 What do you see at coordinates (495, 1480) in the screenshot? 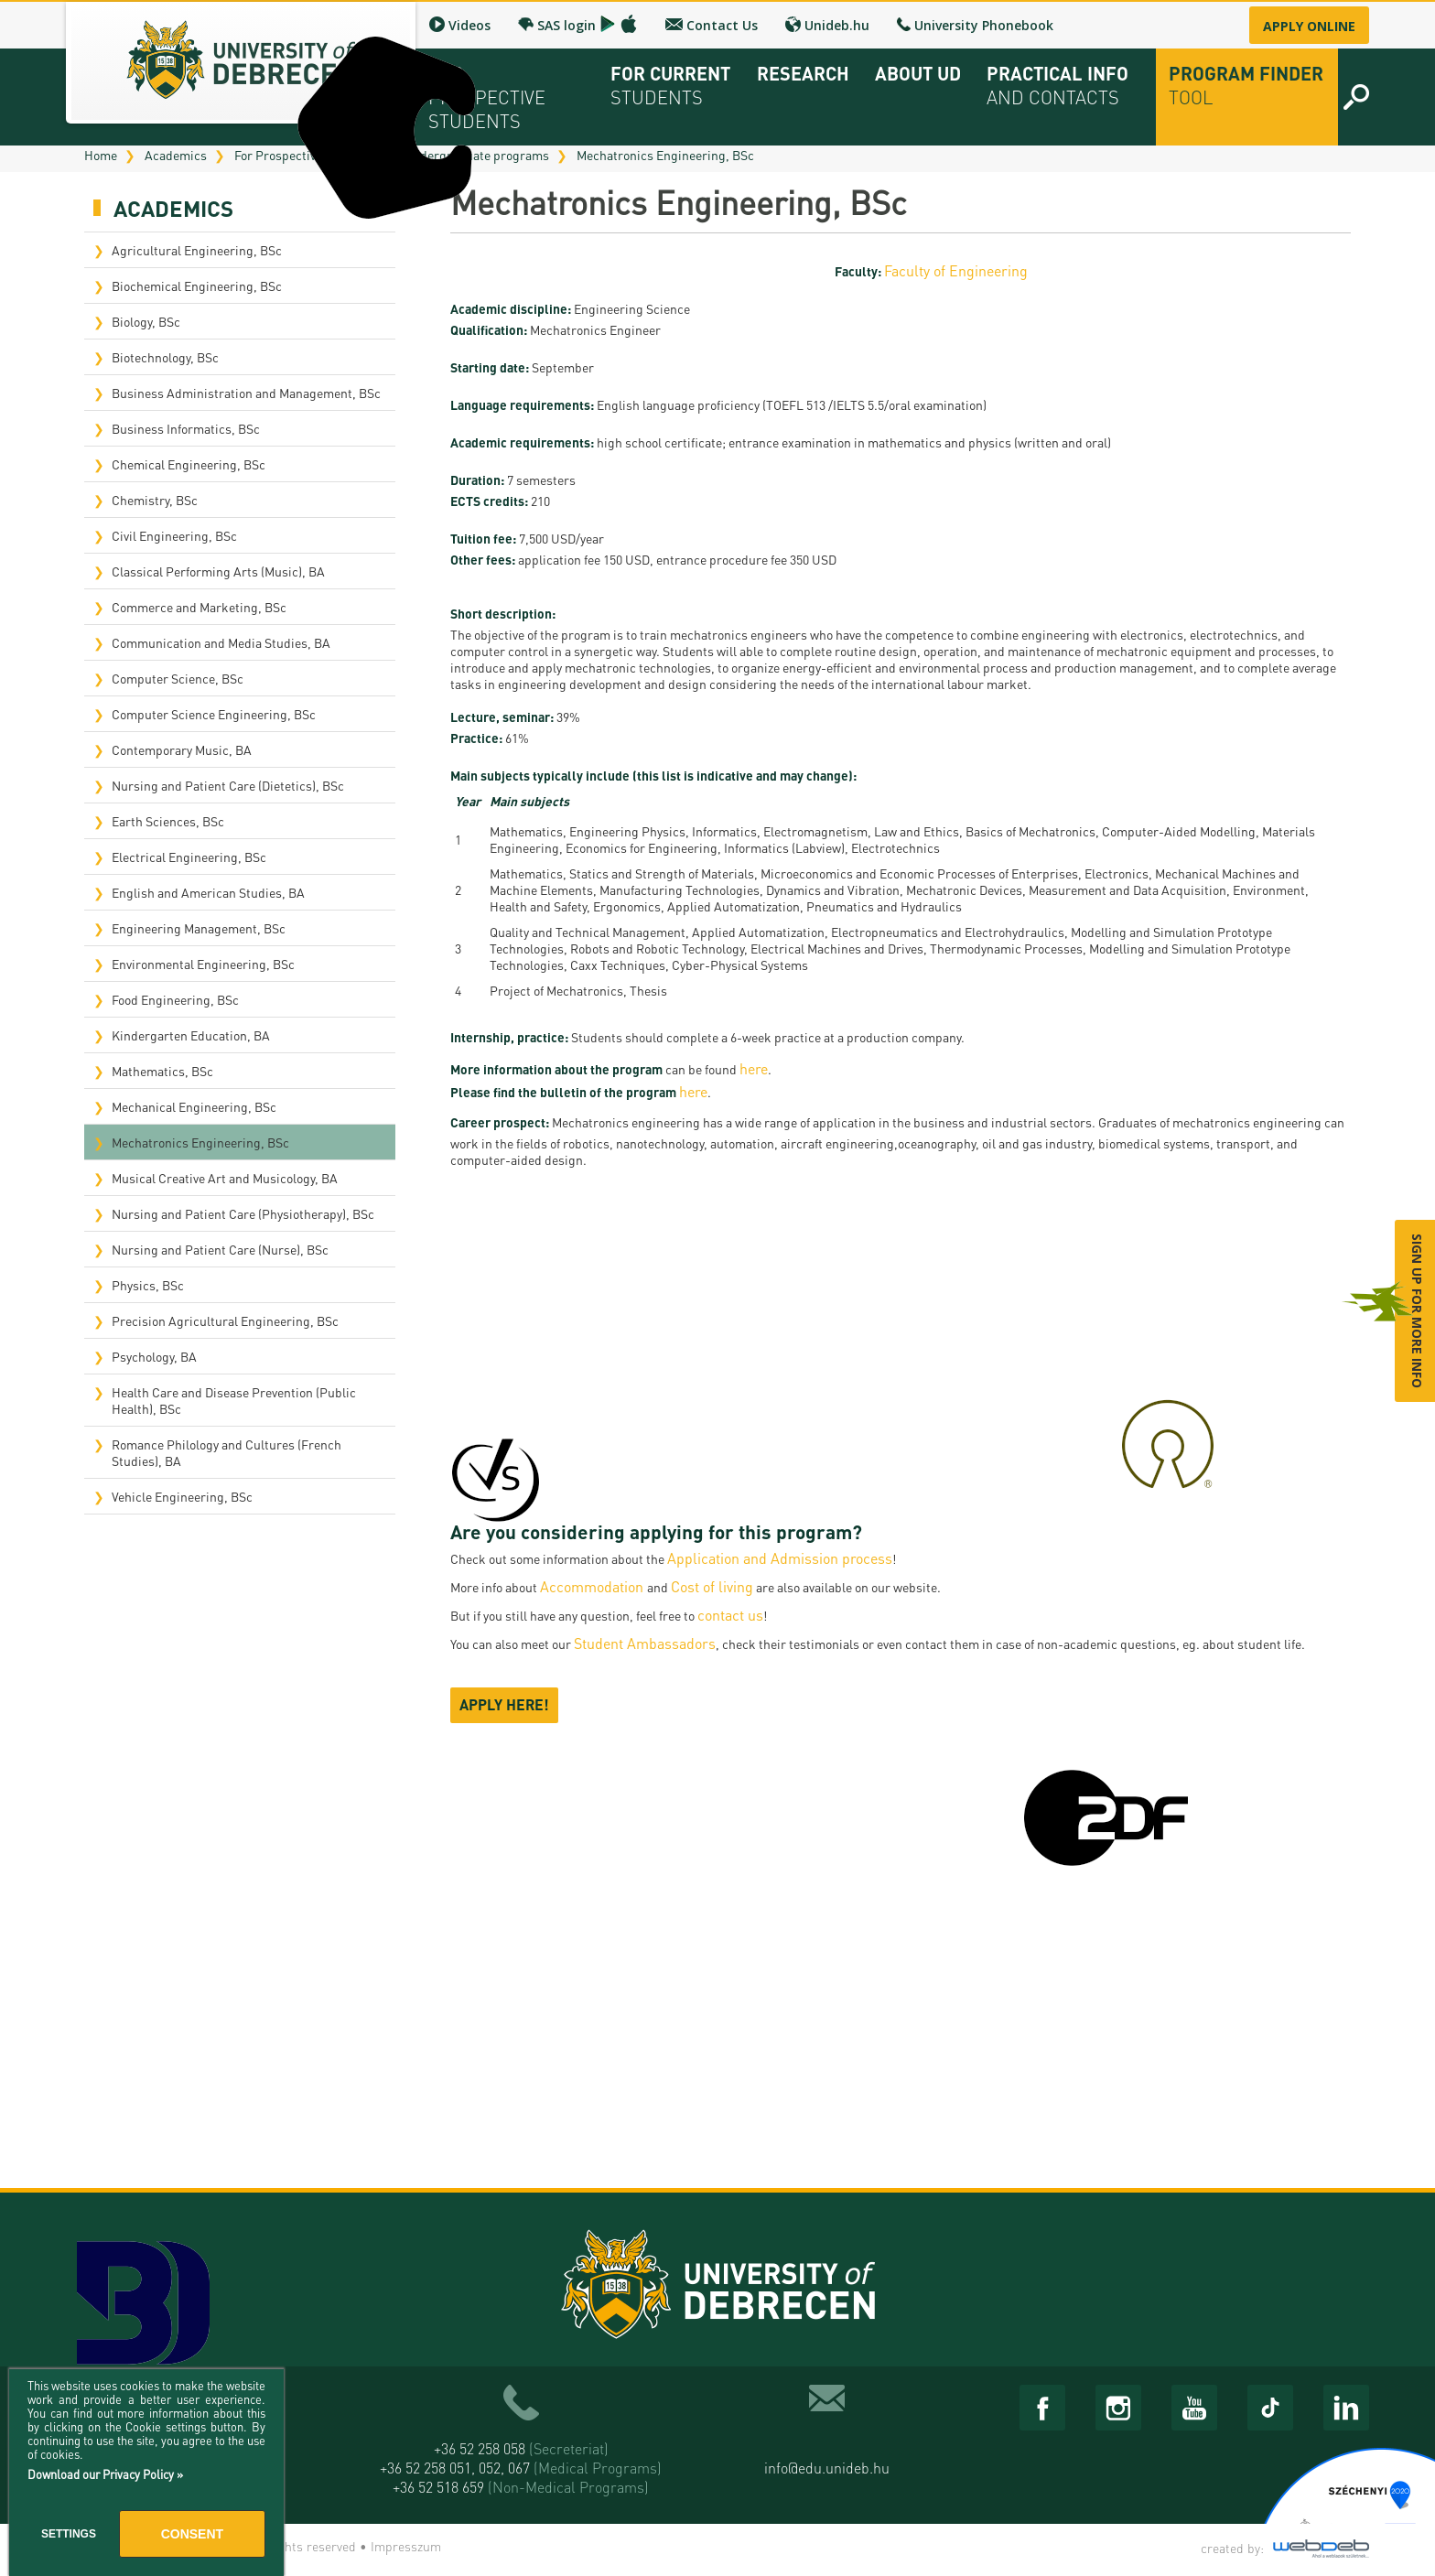
I see `codeceptjs testing framework logo` at bounding box center [495, 1480].